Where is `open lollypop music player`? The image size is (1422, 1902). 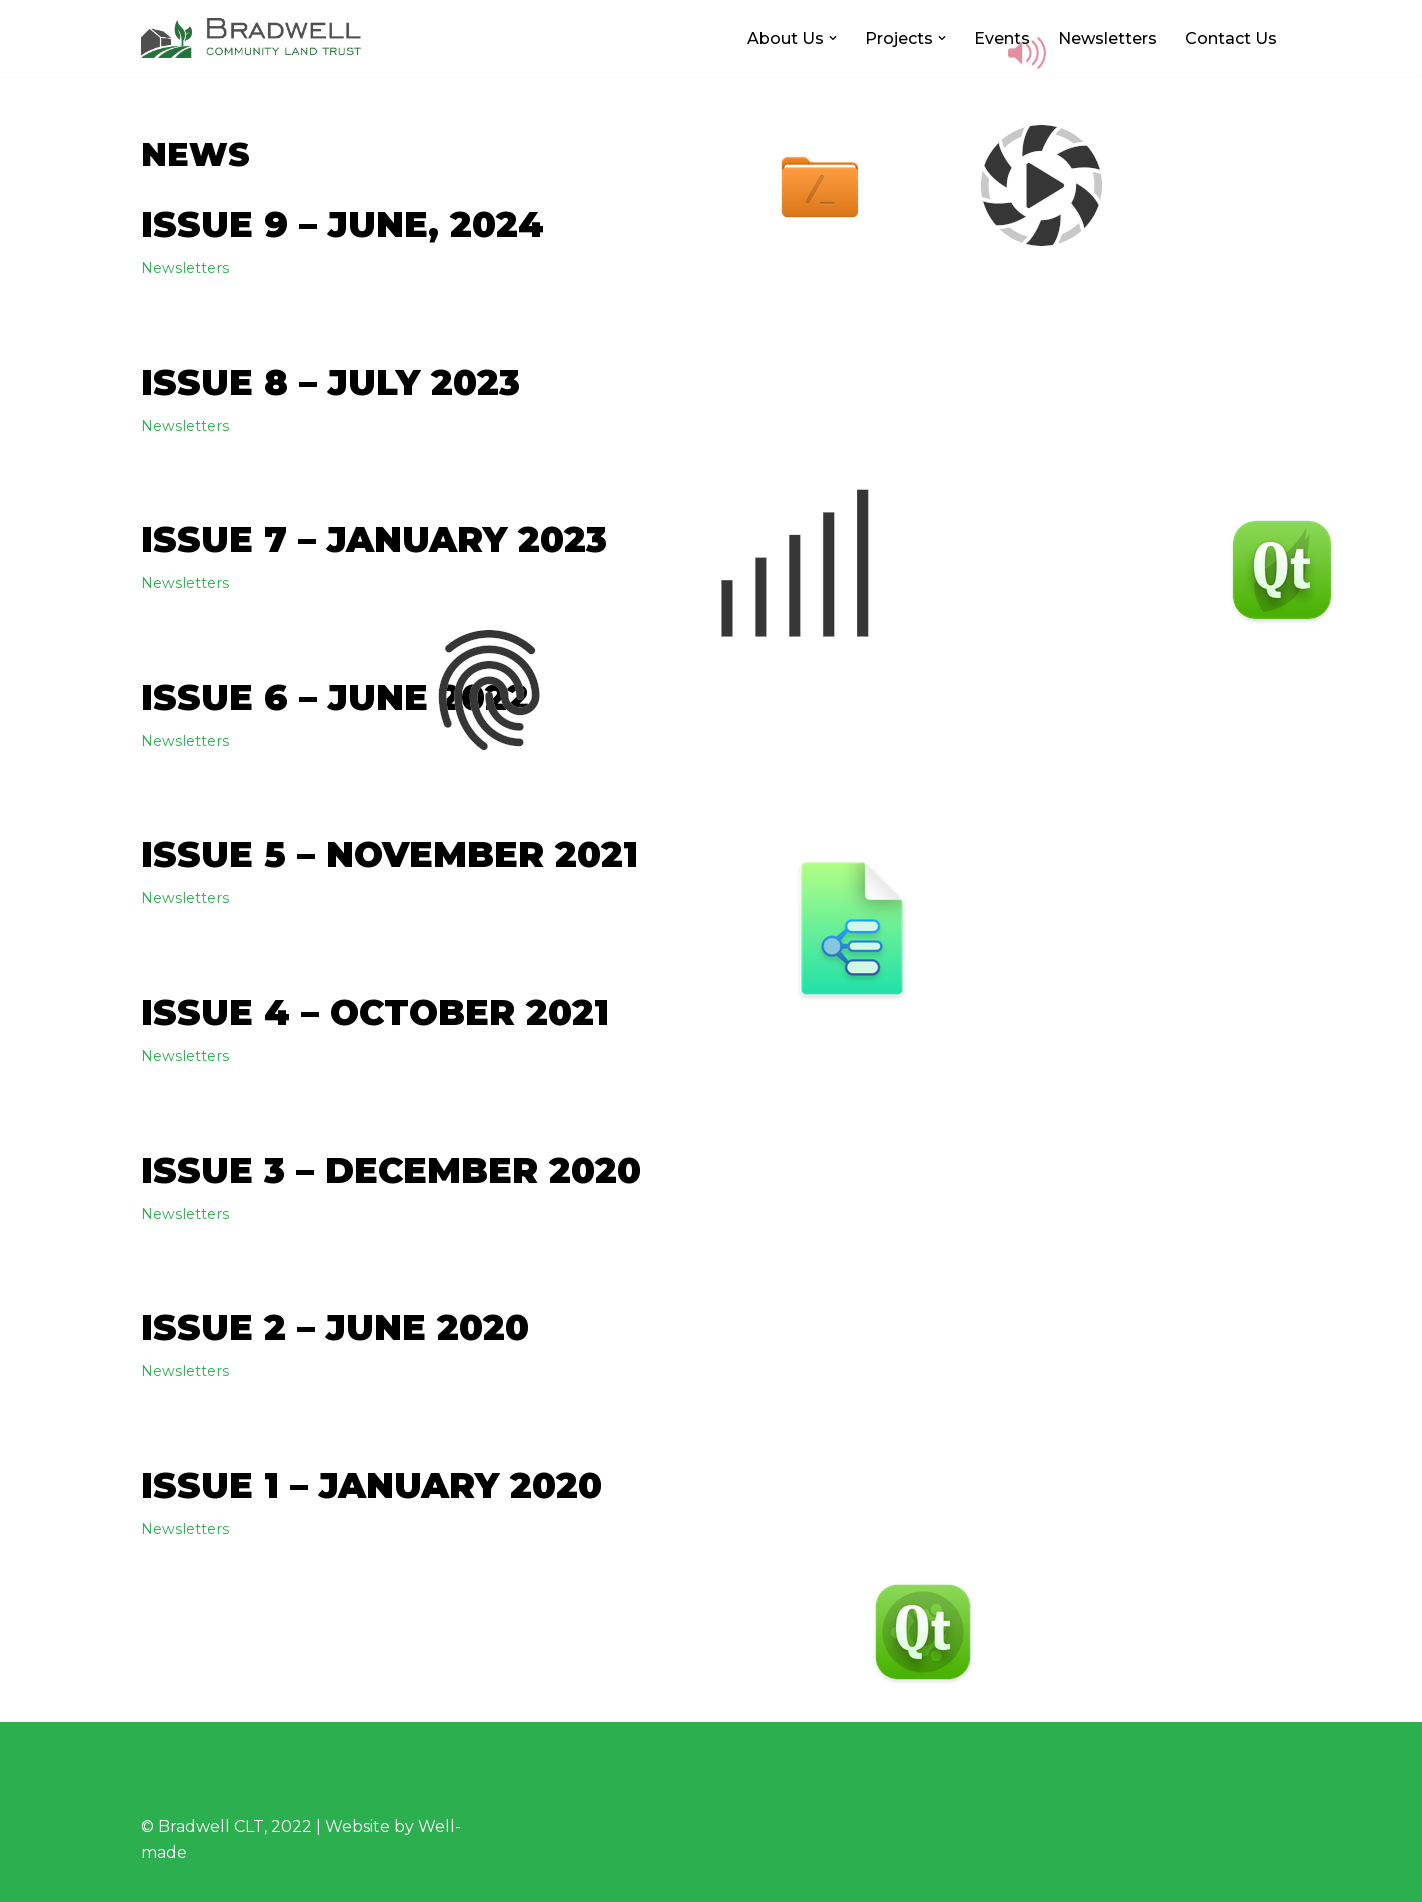
open lollypop music player is located at coordinates (1041, 185).